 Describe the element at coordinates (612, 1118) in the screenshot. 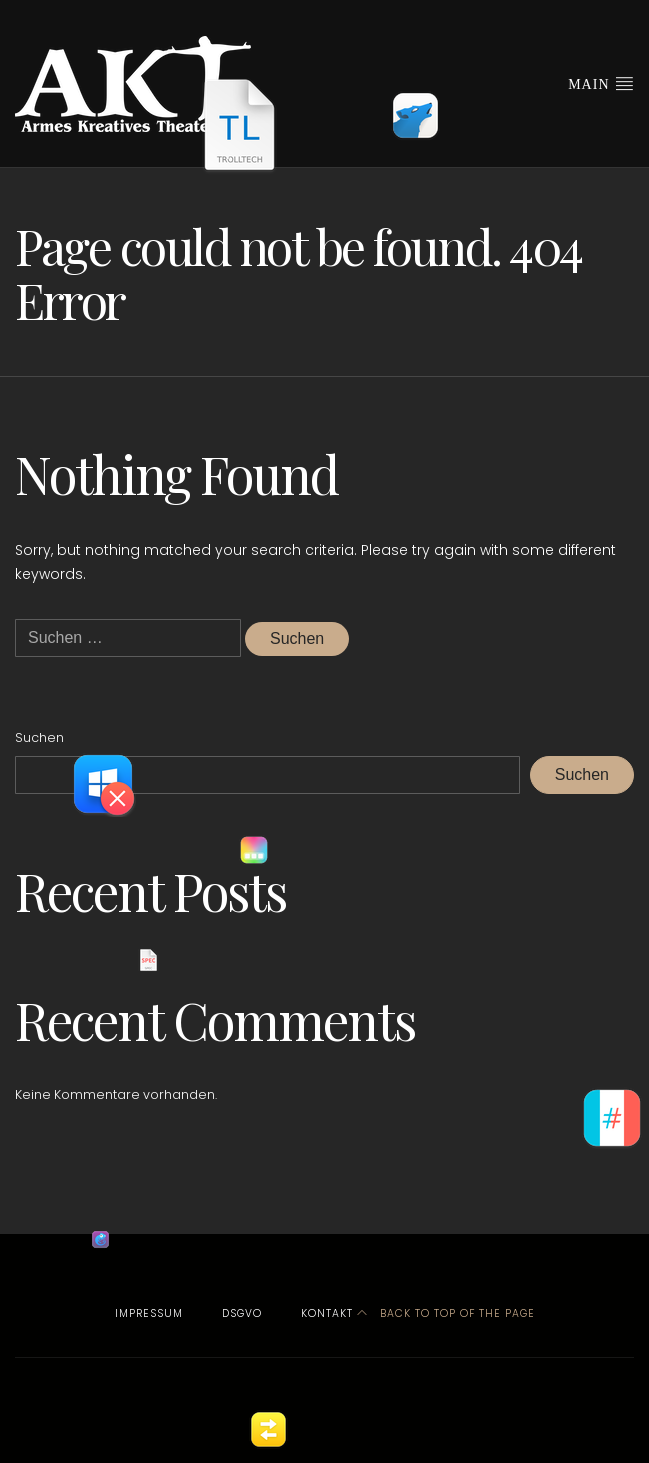

I see `launch ryujinx nintendo switch emulator` at that location.